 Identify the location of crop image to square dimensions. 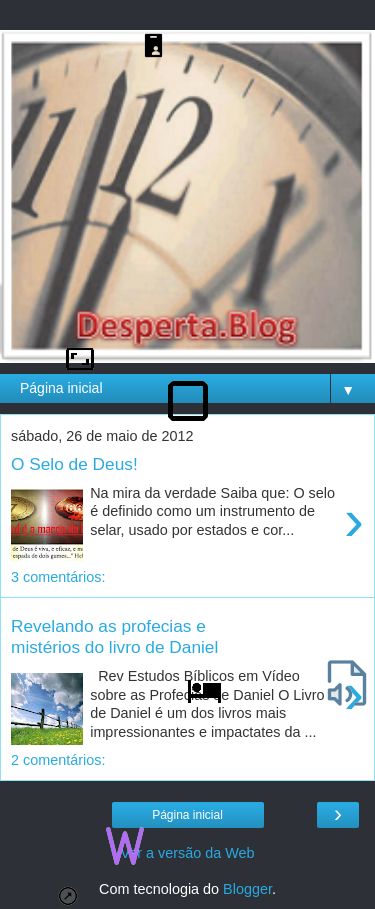
(188, 401).